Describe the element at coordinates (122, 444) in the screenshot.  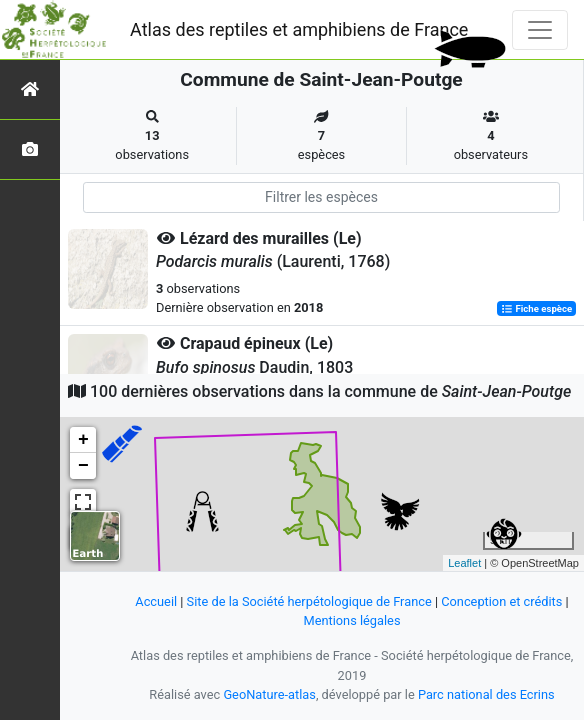
I see `access makeup or beauty tools` at that location.